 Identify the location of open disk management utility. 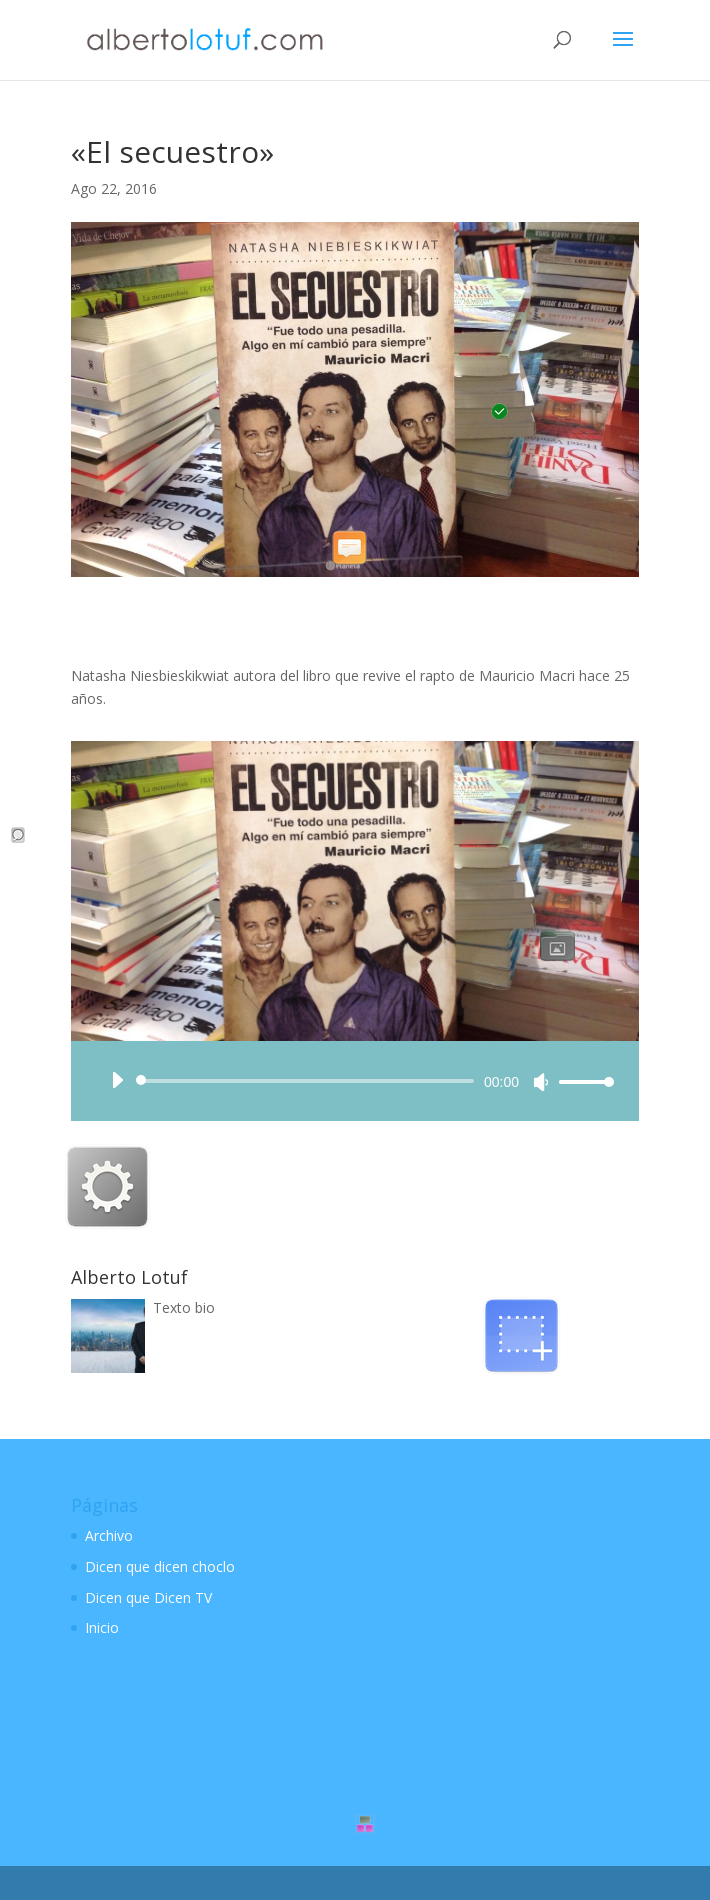
(18, 835).